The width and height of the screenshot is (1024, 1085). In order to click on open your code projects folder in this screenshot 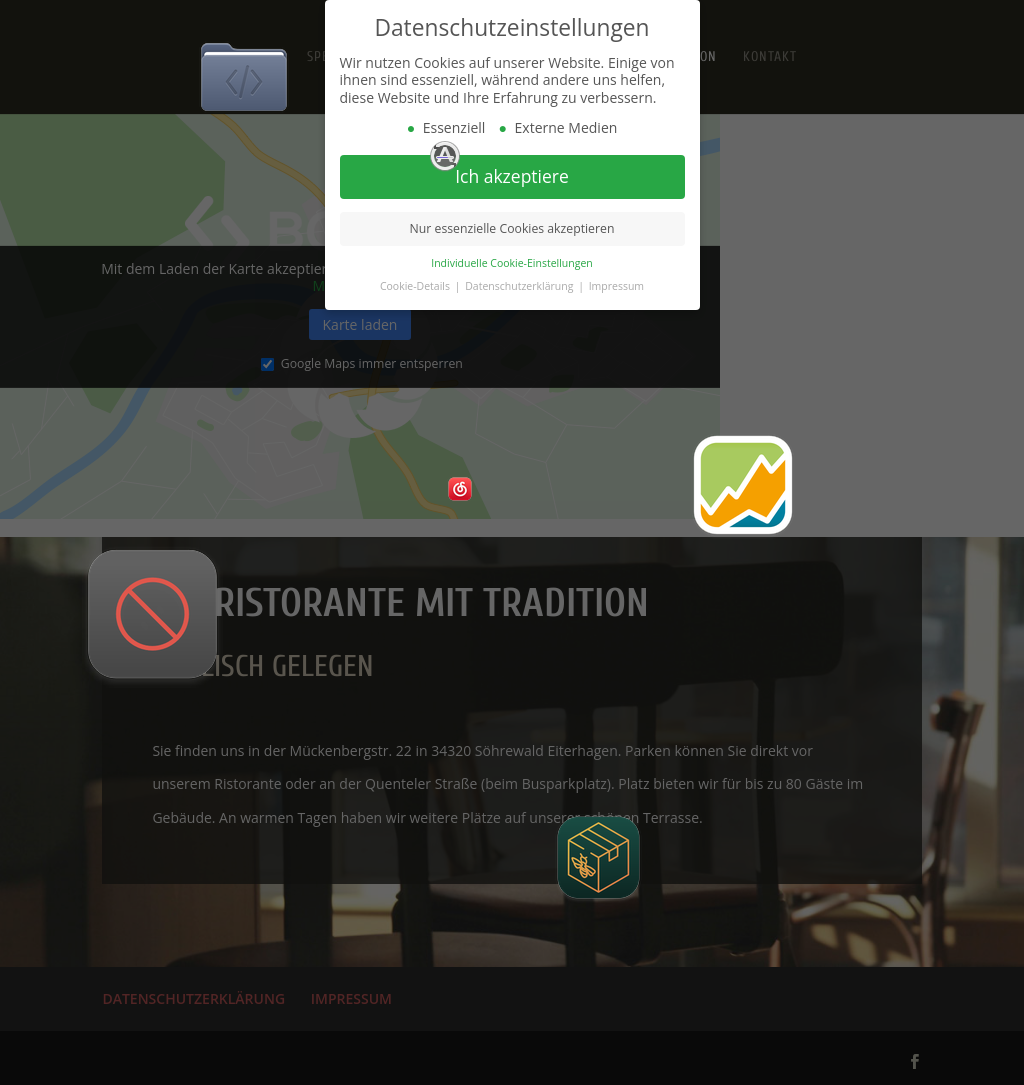, I will do `click(244, 77)`.